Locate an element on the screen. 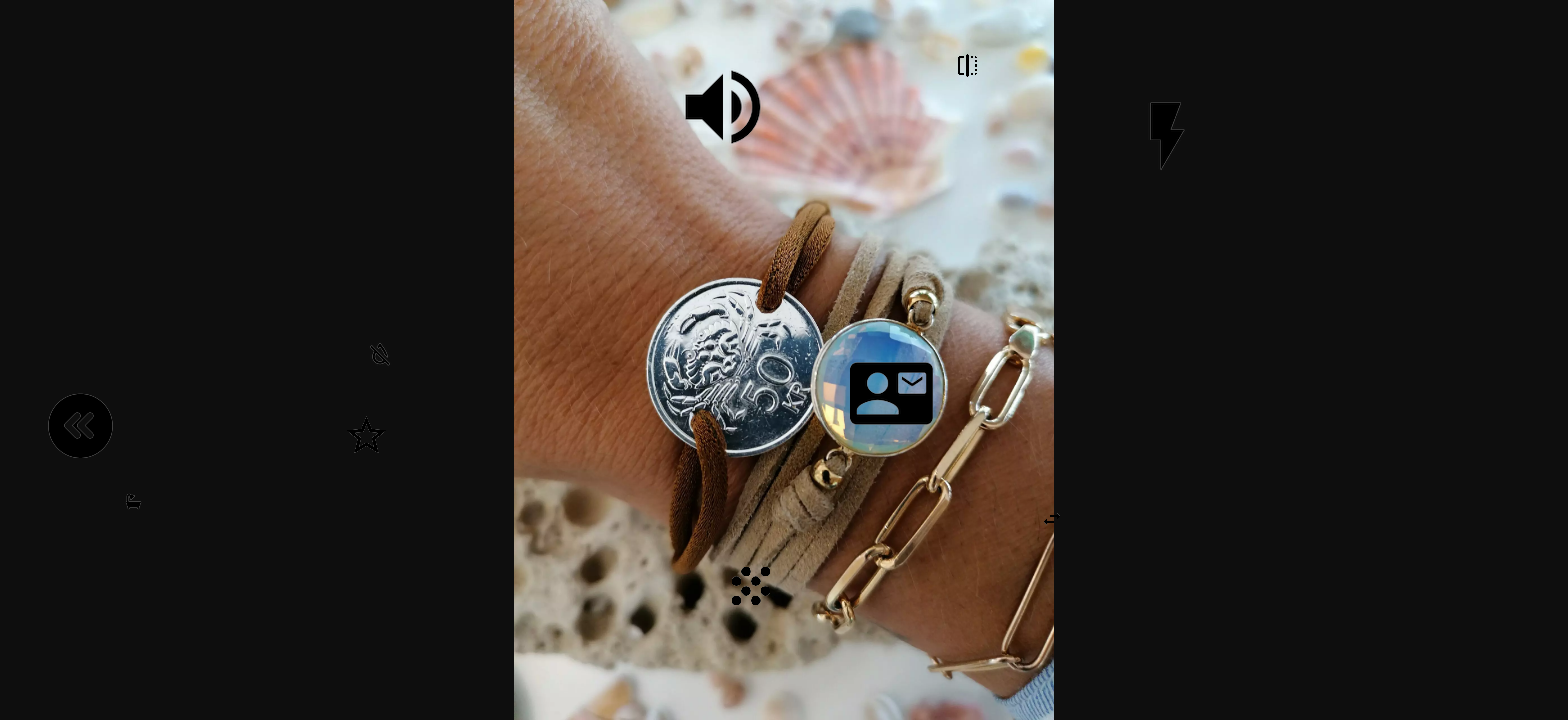 The image size is (1568, 720). go back to previous section is located at coordinates (80, 425).